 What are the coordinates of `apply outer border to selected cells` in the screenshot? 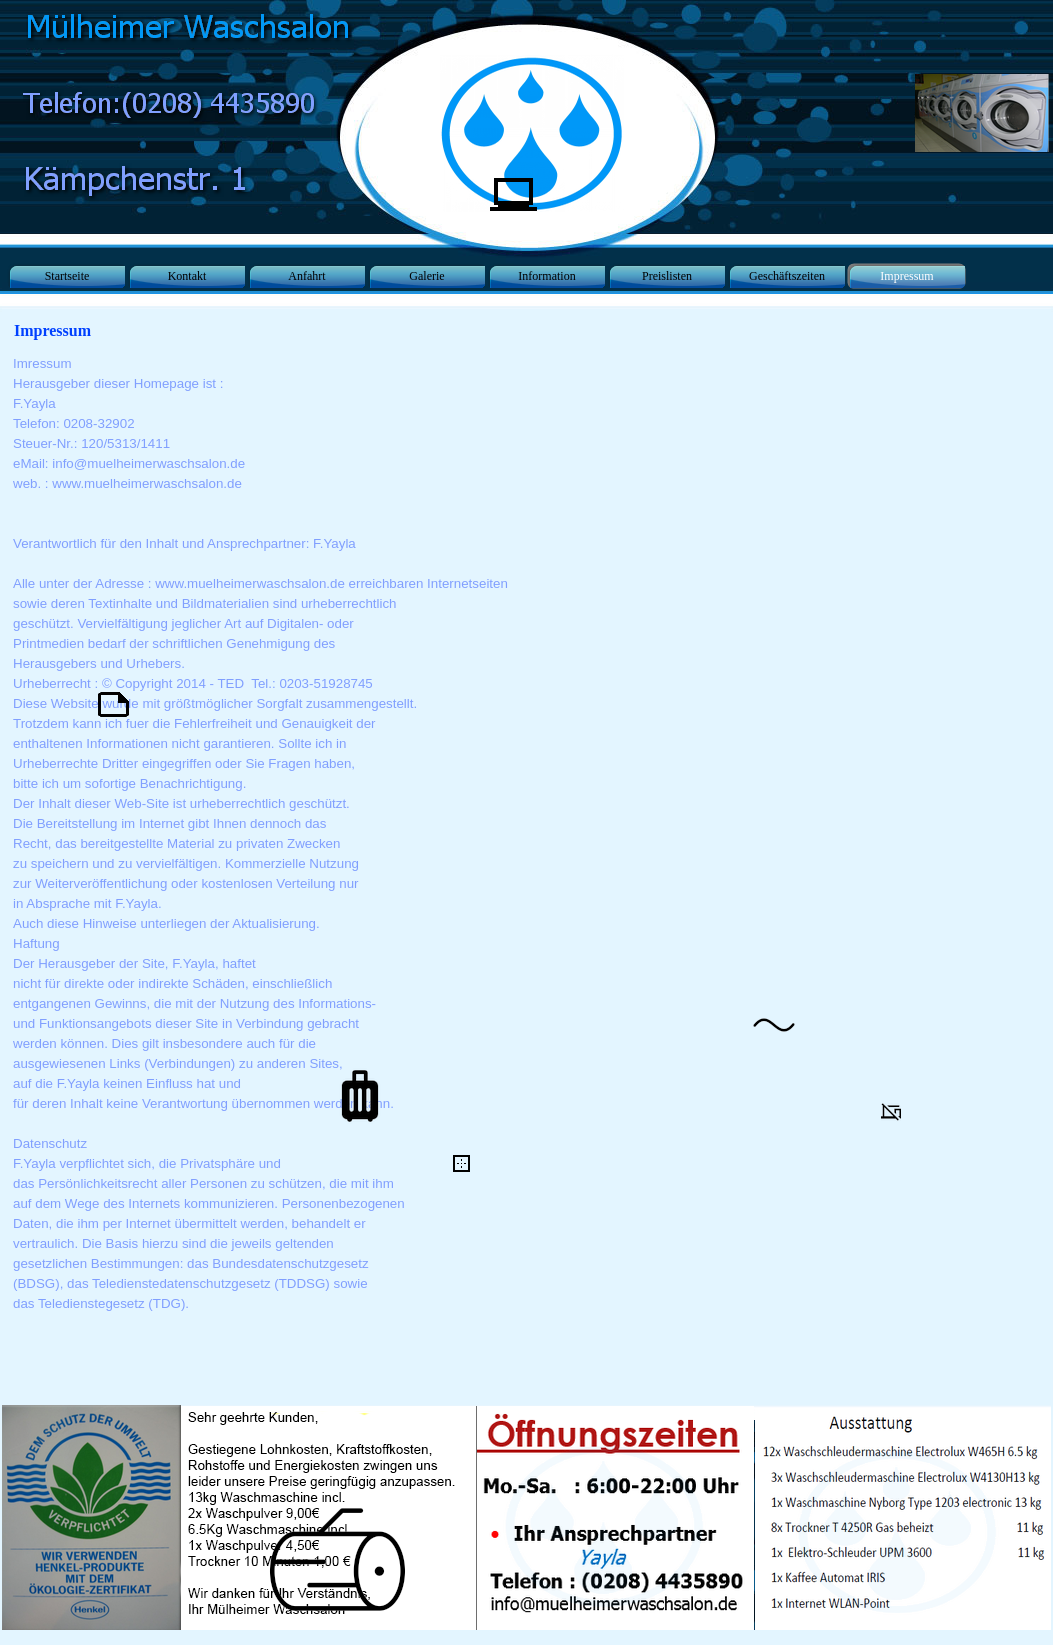 It's located at (461, 1163).